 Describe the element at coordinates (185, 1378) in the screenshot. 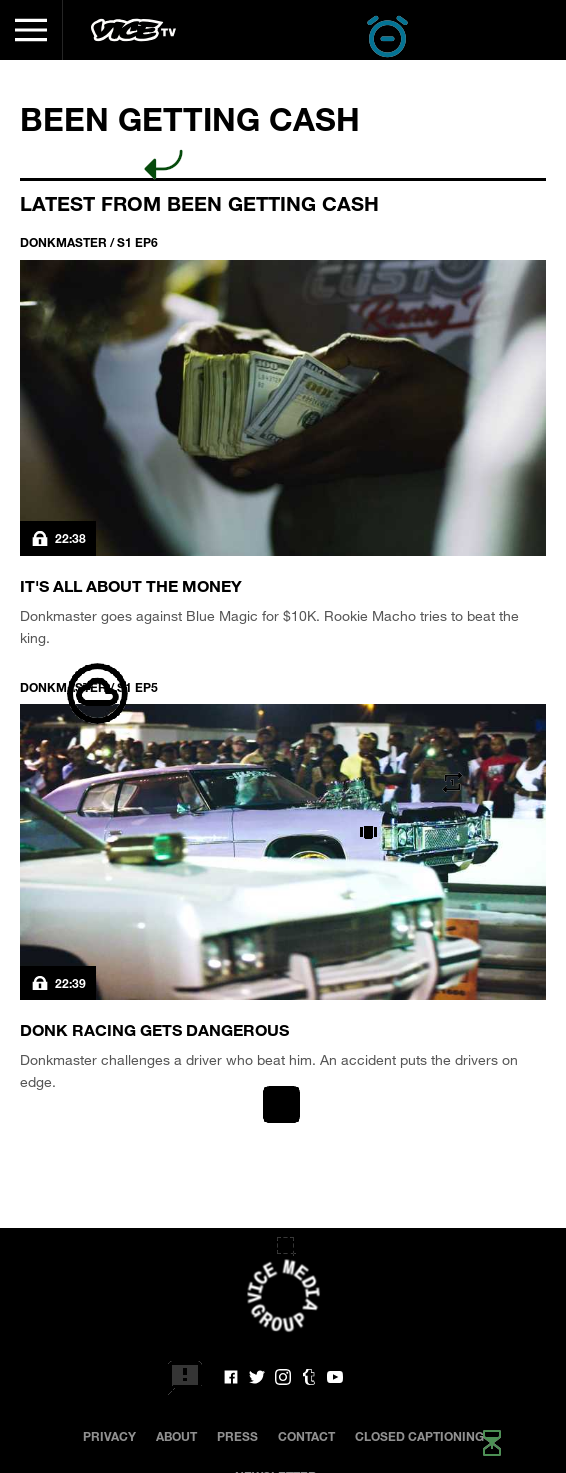

I see `indicates a failed or undelivered text message` at that location.